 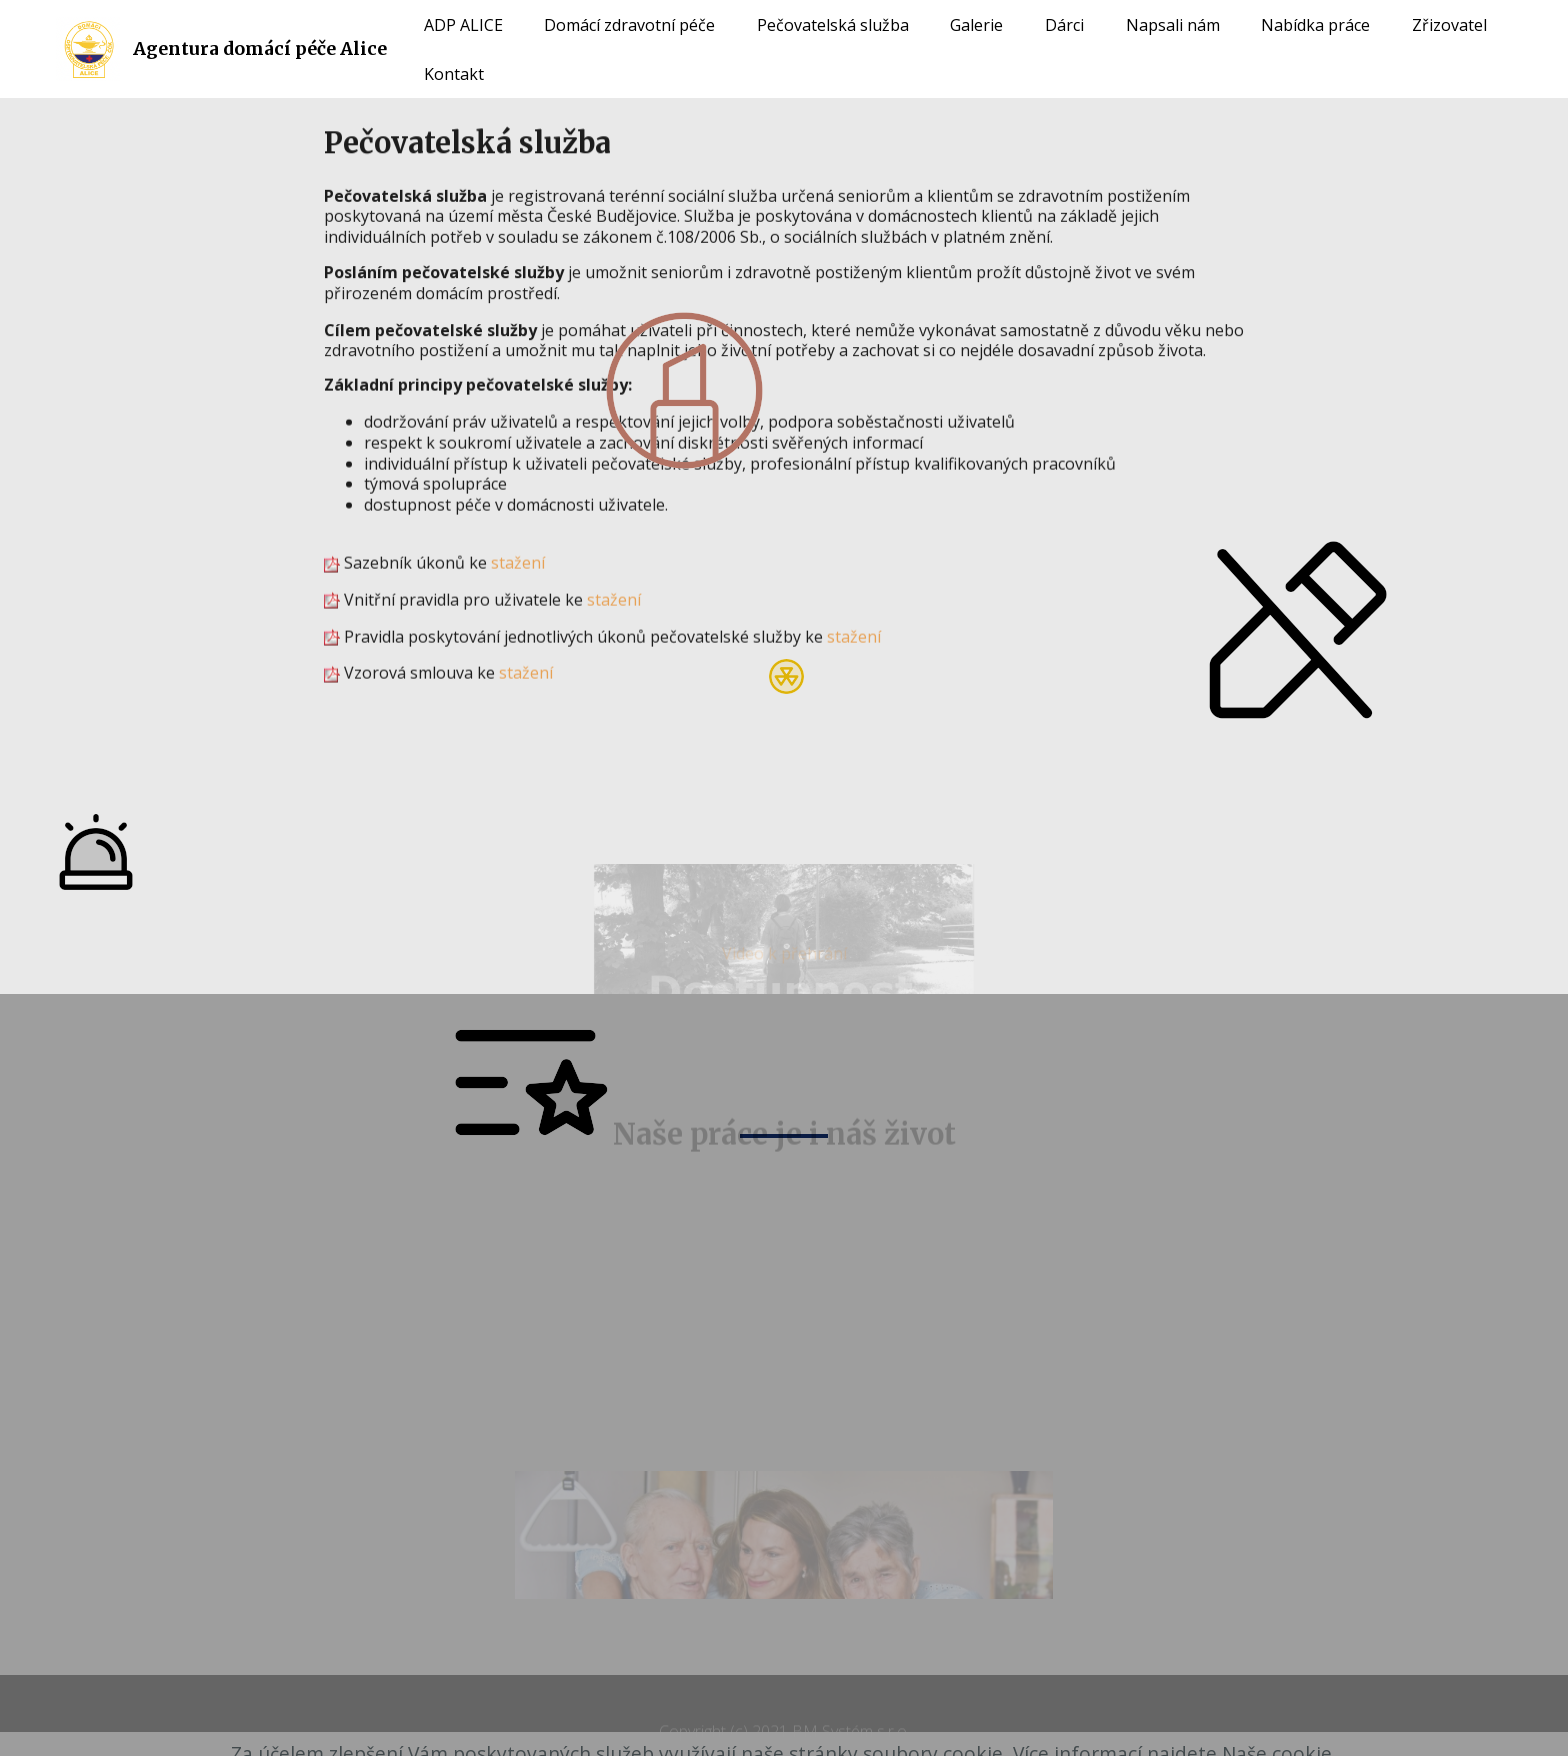 What do you see at coordinates (786, 676) in the screenshot?
I see `fallout shelter location indicator` at bounding box center [786, 676].